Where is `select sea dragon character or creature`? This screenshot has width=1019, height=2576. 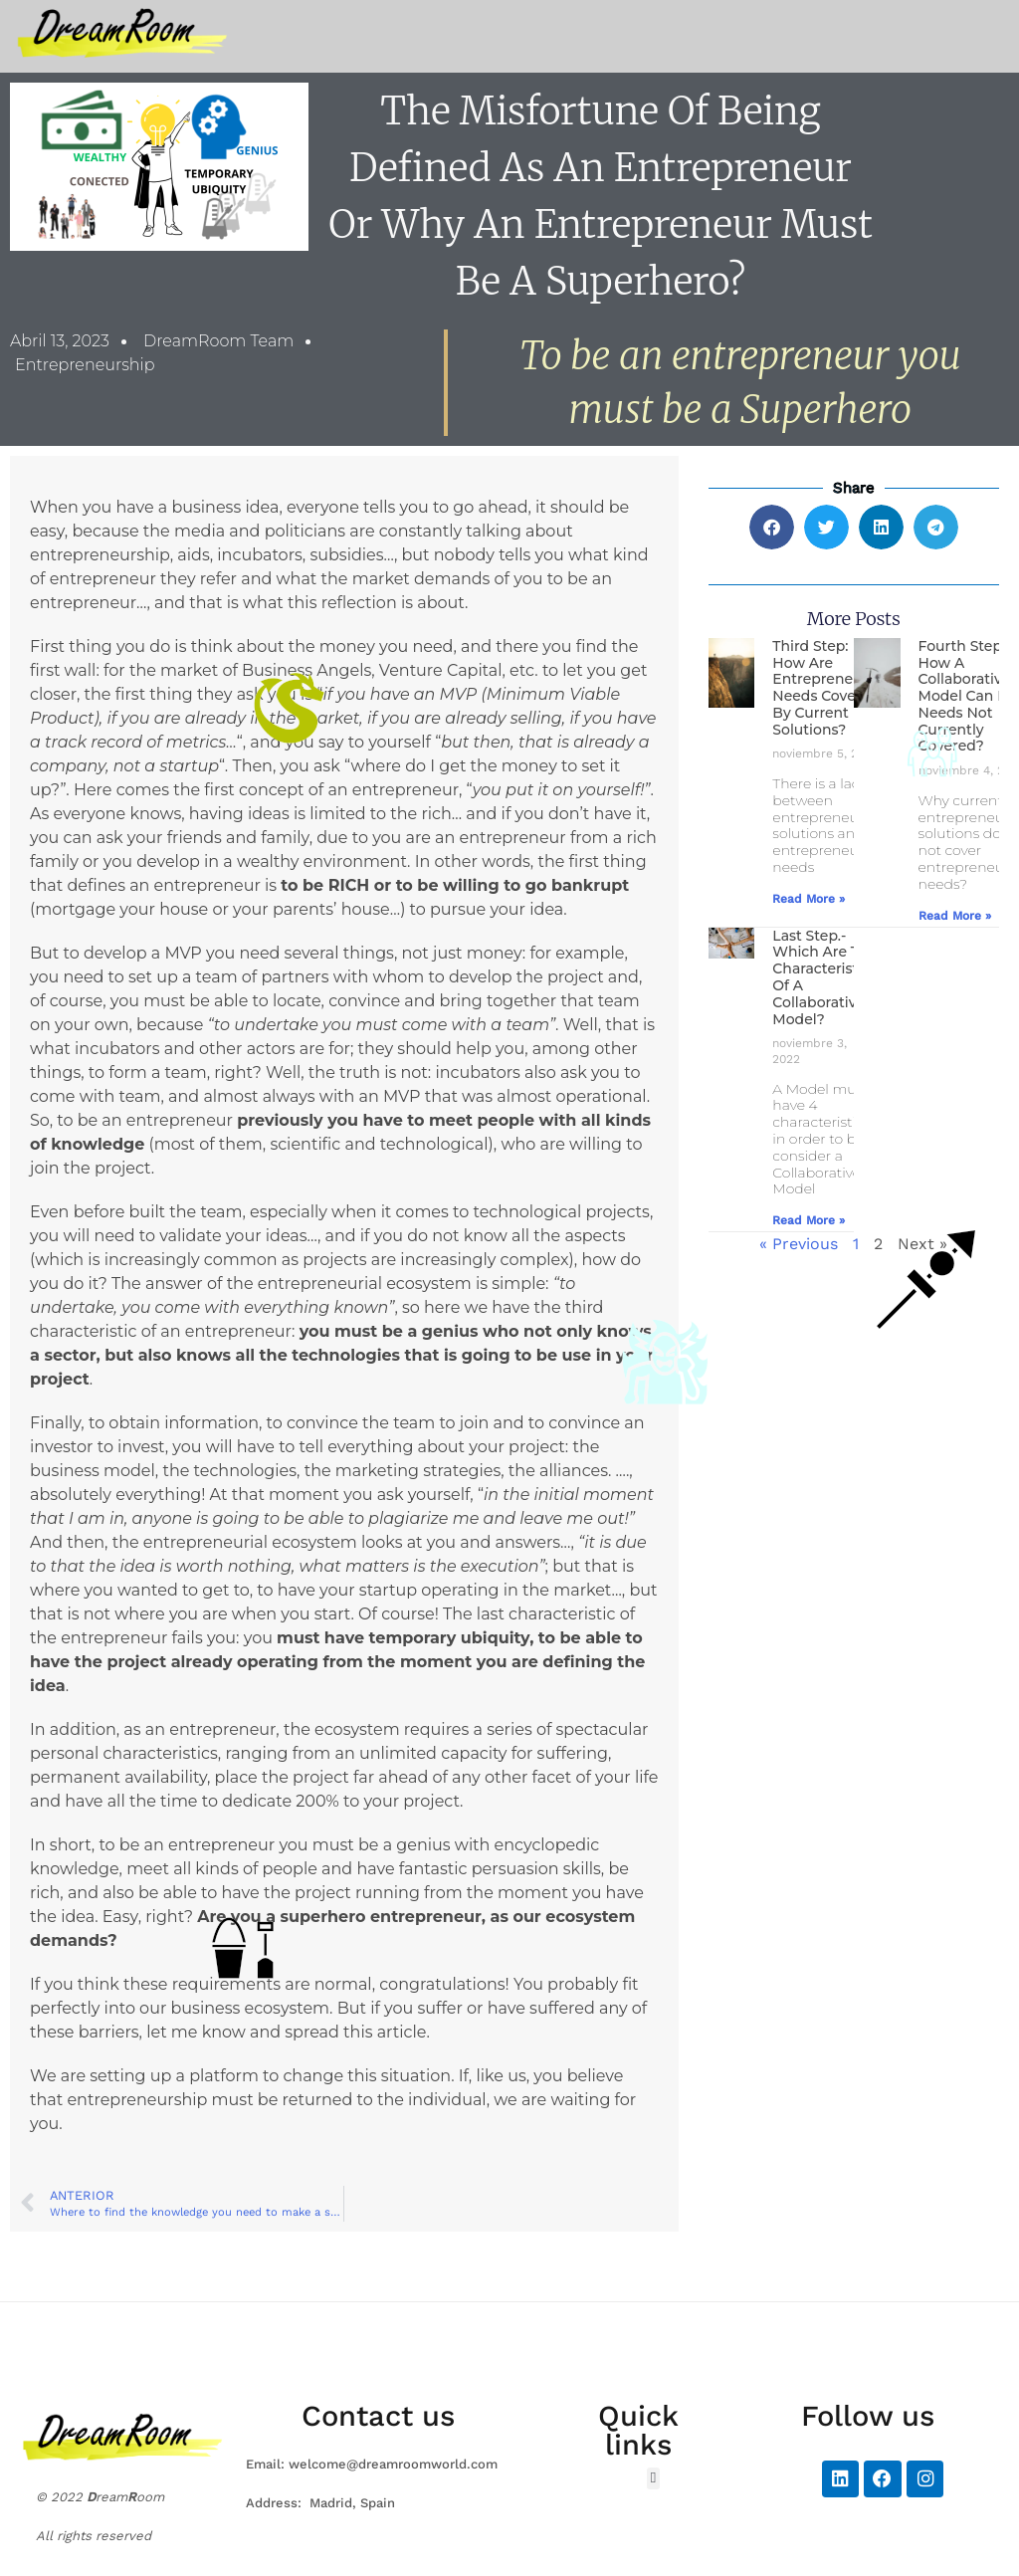 select sea dragon character or creature is located at coordinates (290, 708).